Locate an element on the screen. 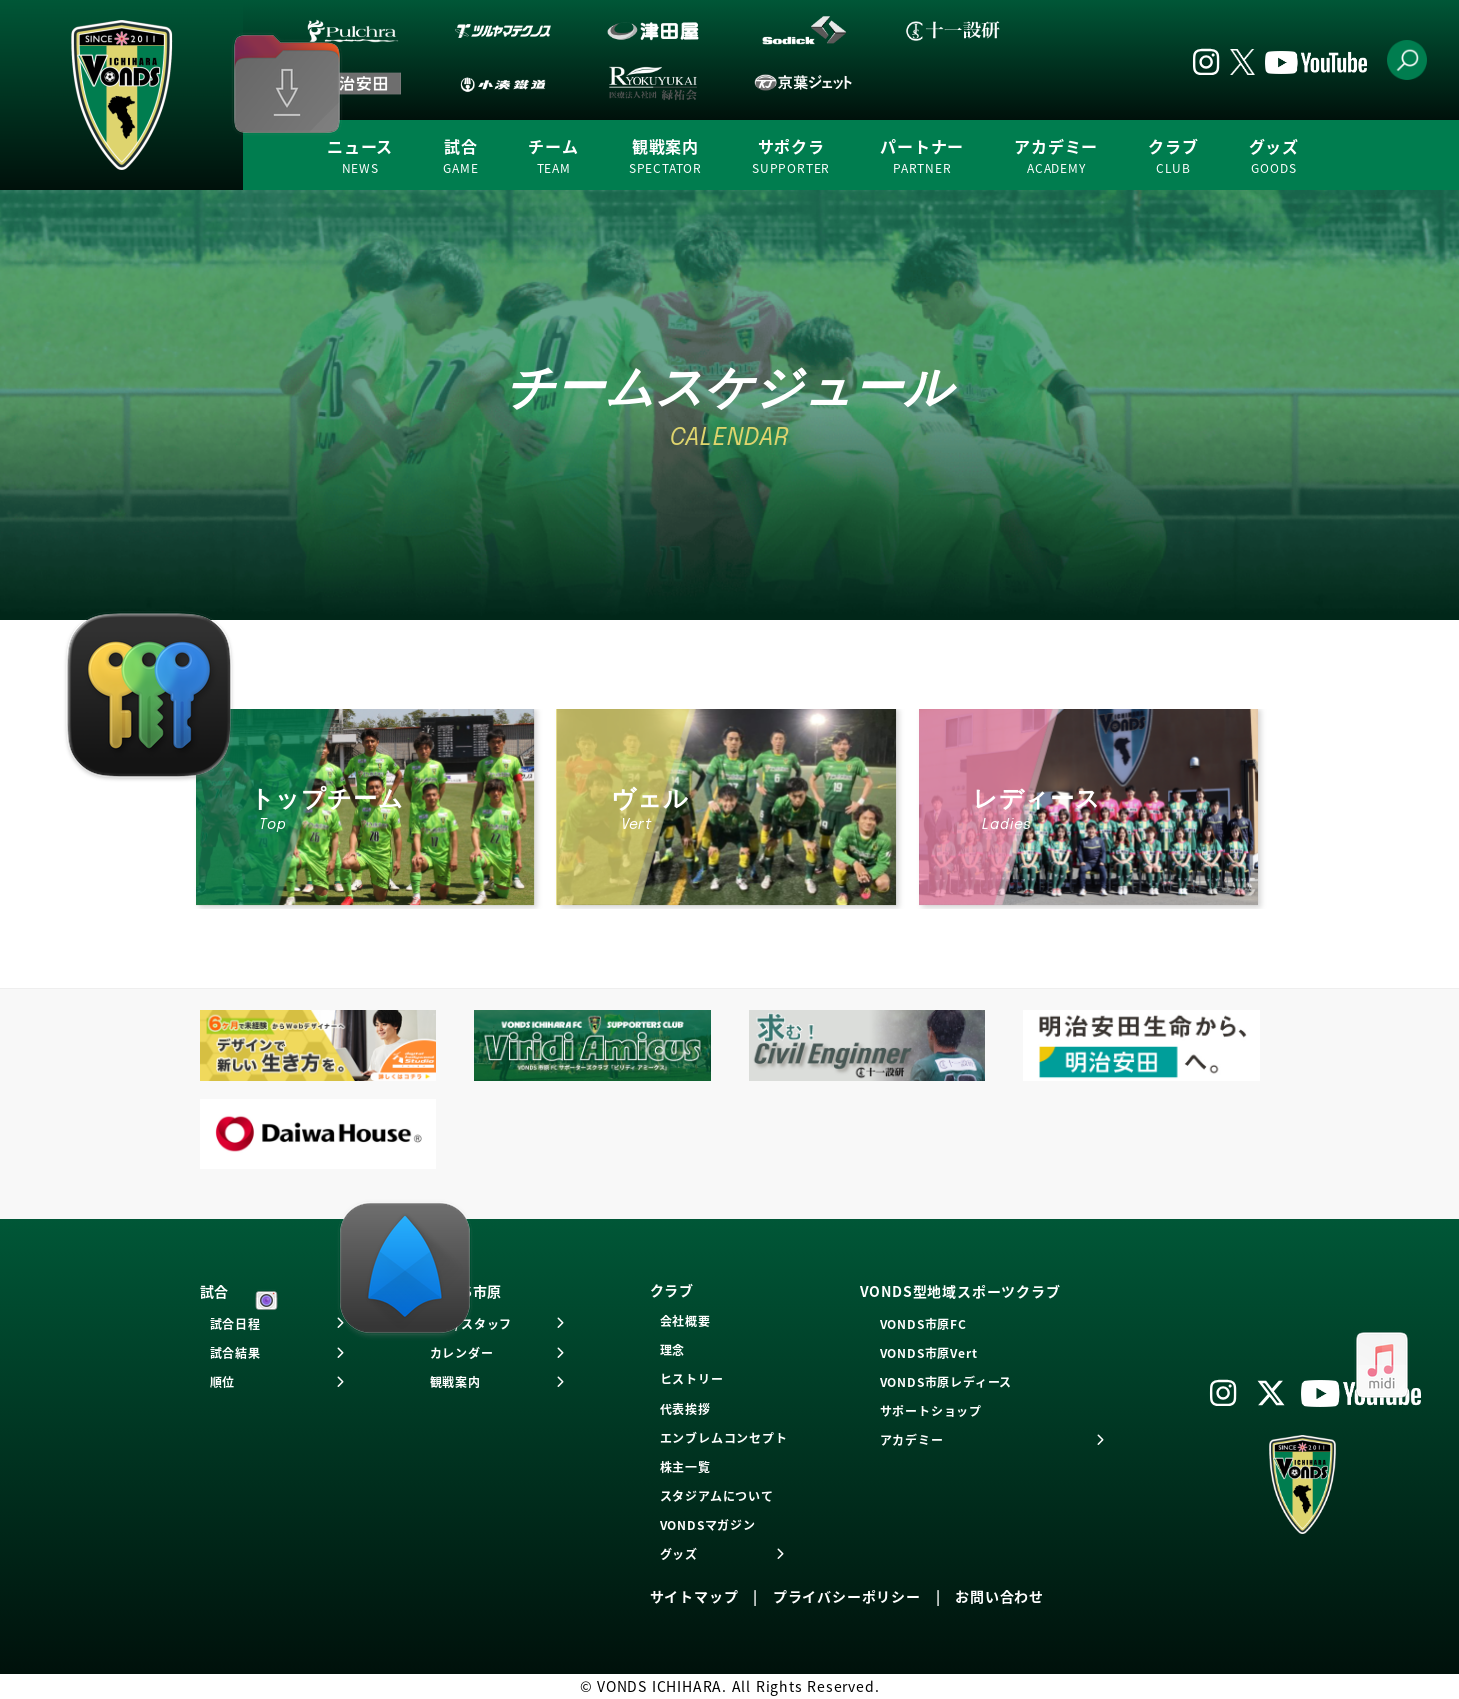 The height and width of the screenshot is (1699, 1459). open your downloads folder is located at coordinates (287, 84).